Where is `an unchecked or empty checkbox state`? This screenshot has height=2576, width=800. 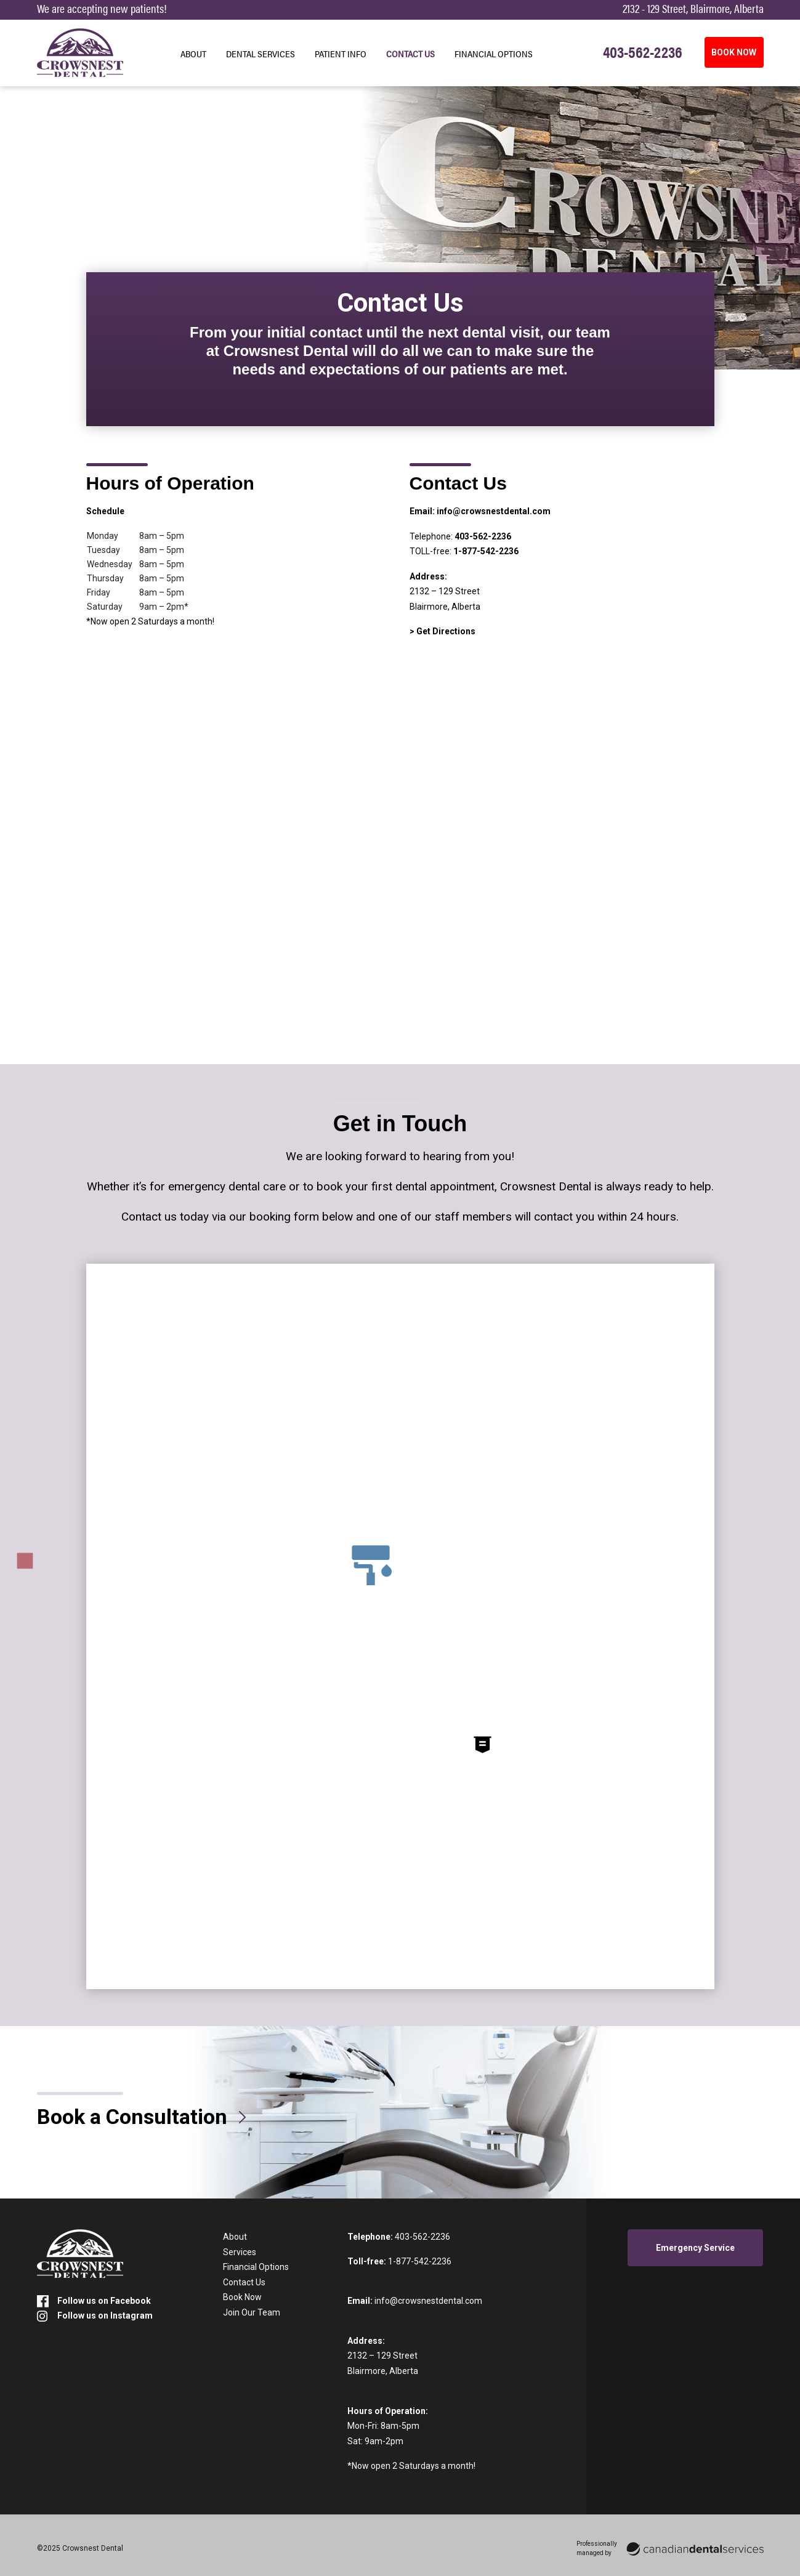 an unchecked or empty checkbox state is located at coordinates (25, 1561).